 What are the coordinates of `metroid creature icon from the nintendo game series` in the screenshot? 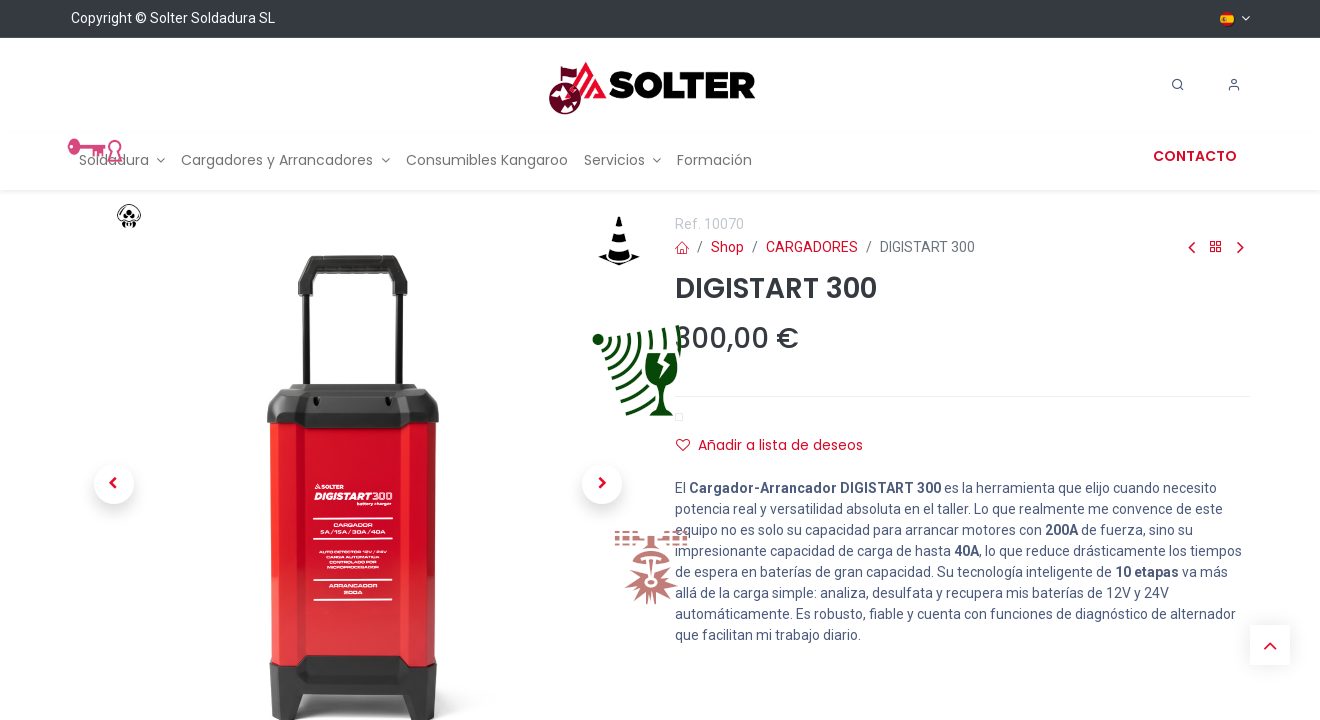 It's located at (129, 216).